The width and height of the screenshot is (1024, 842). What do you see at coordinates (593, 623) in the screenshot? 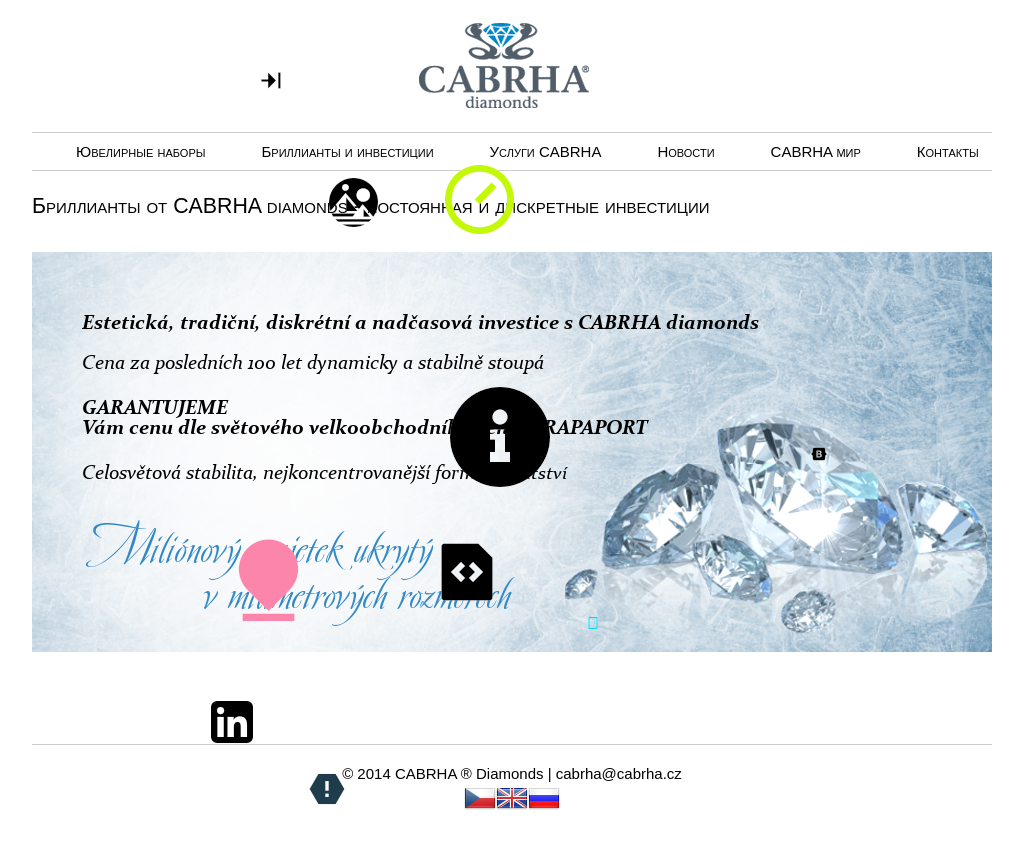
I see `exit or log out of the application` at bounding box center [593, 623].